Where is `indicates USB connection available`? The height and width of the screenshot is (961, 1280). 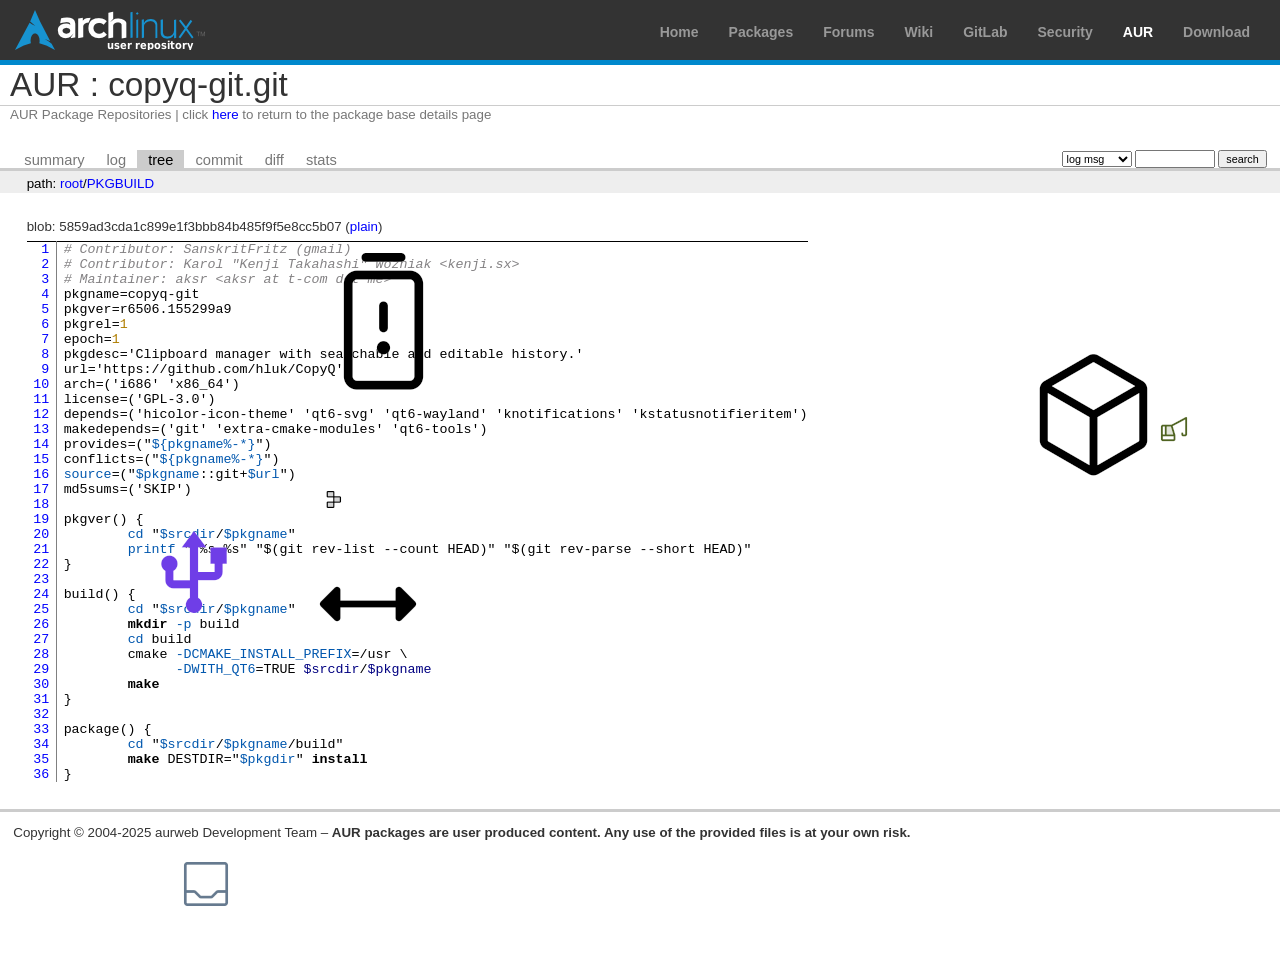 indicates USB connection available is located at coordinates (194, 572).